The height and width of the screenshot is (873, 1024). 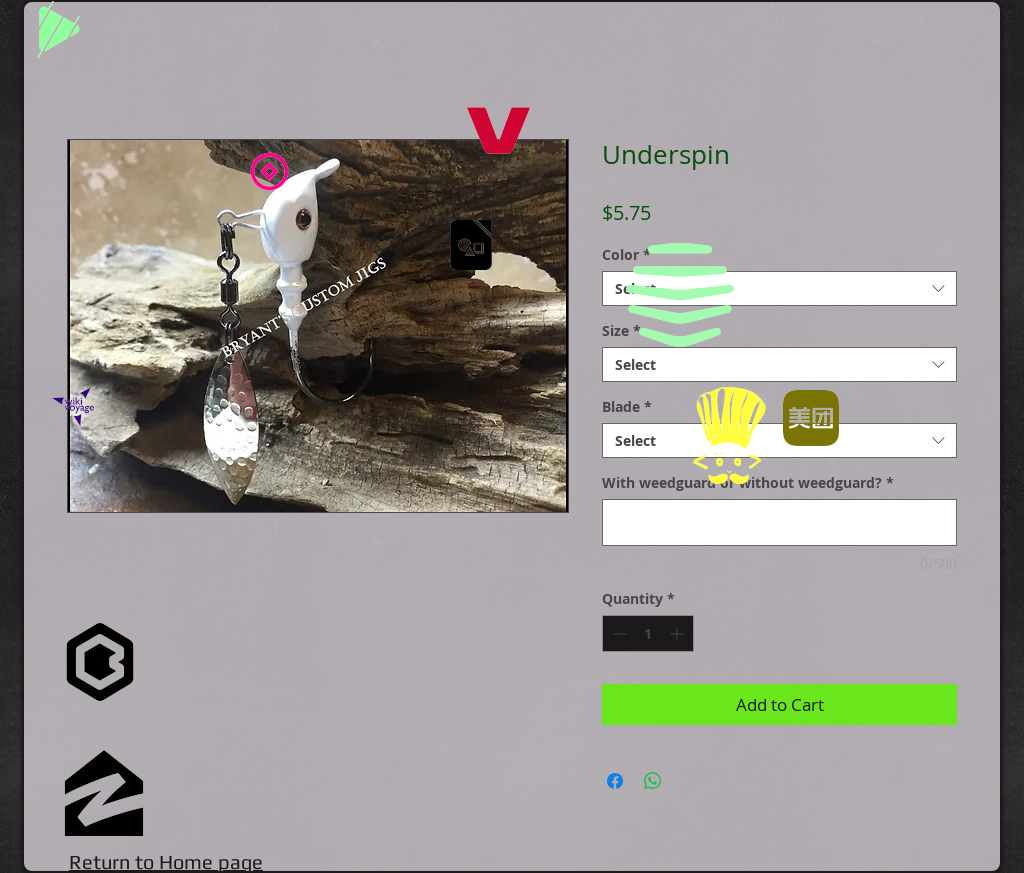 I want to click on view in-app currency or coin balance, so click(x=269, y=171).